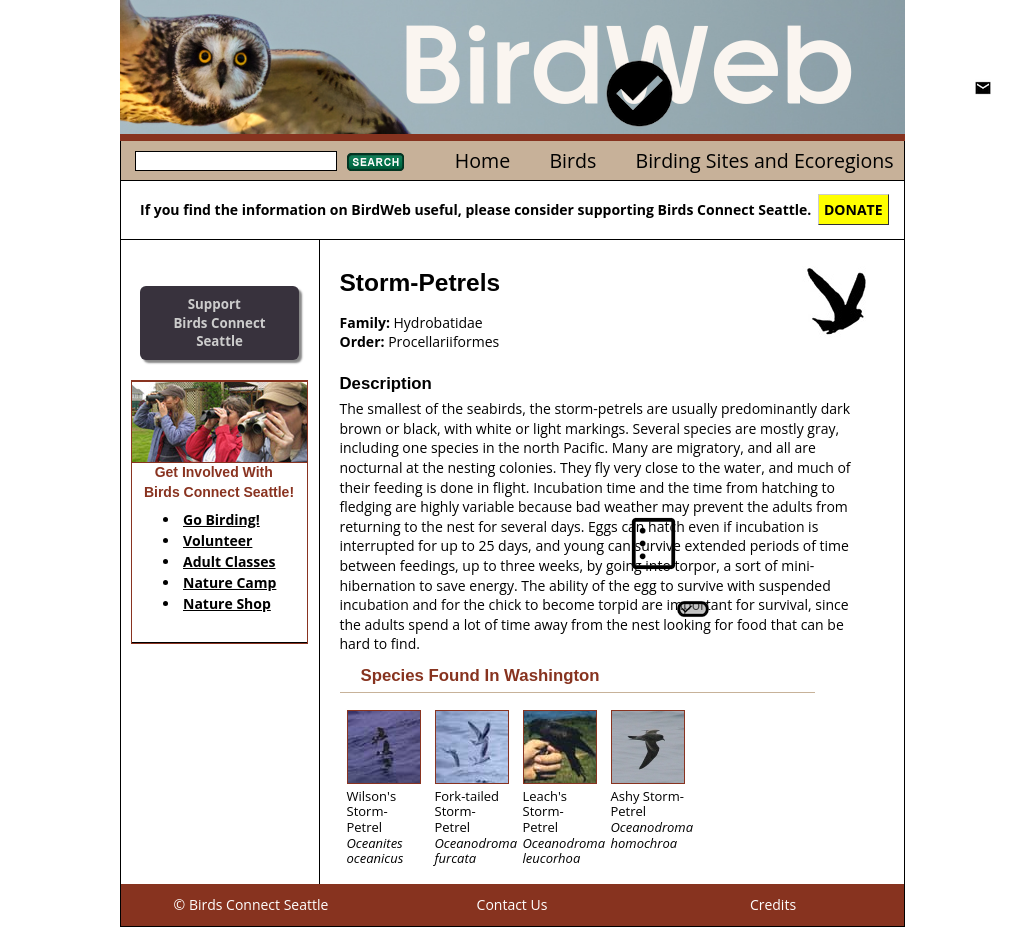 This screenshot has width=1024, height=927. I want to click on indicates successful completion of an action, so click(639, 93).